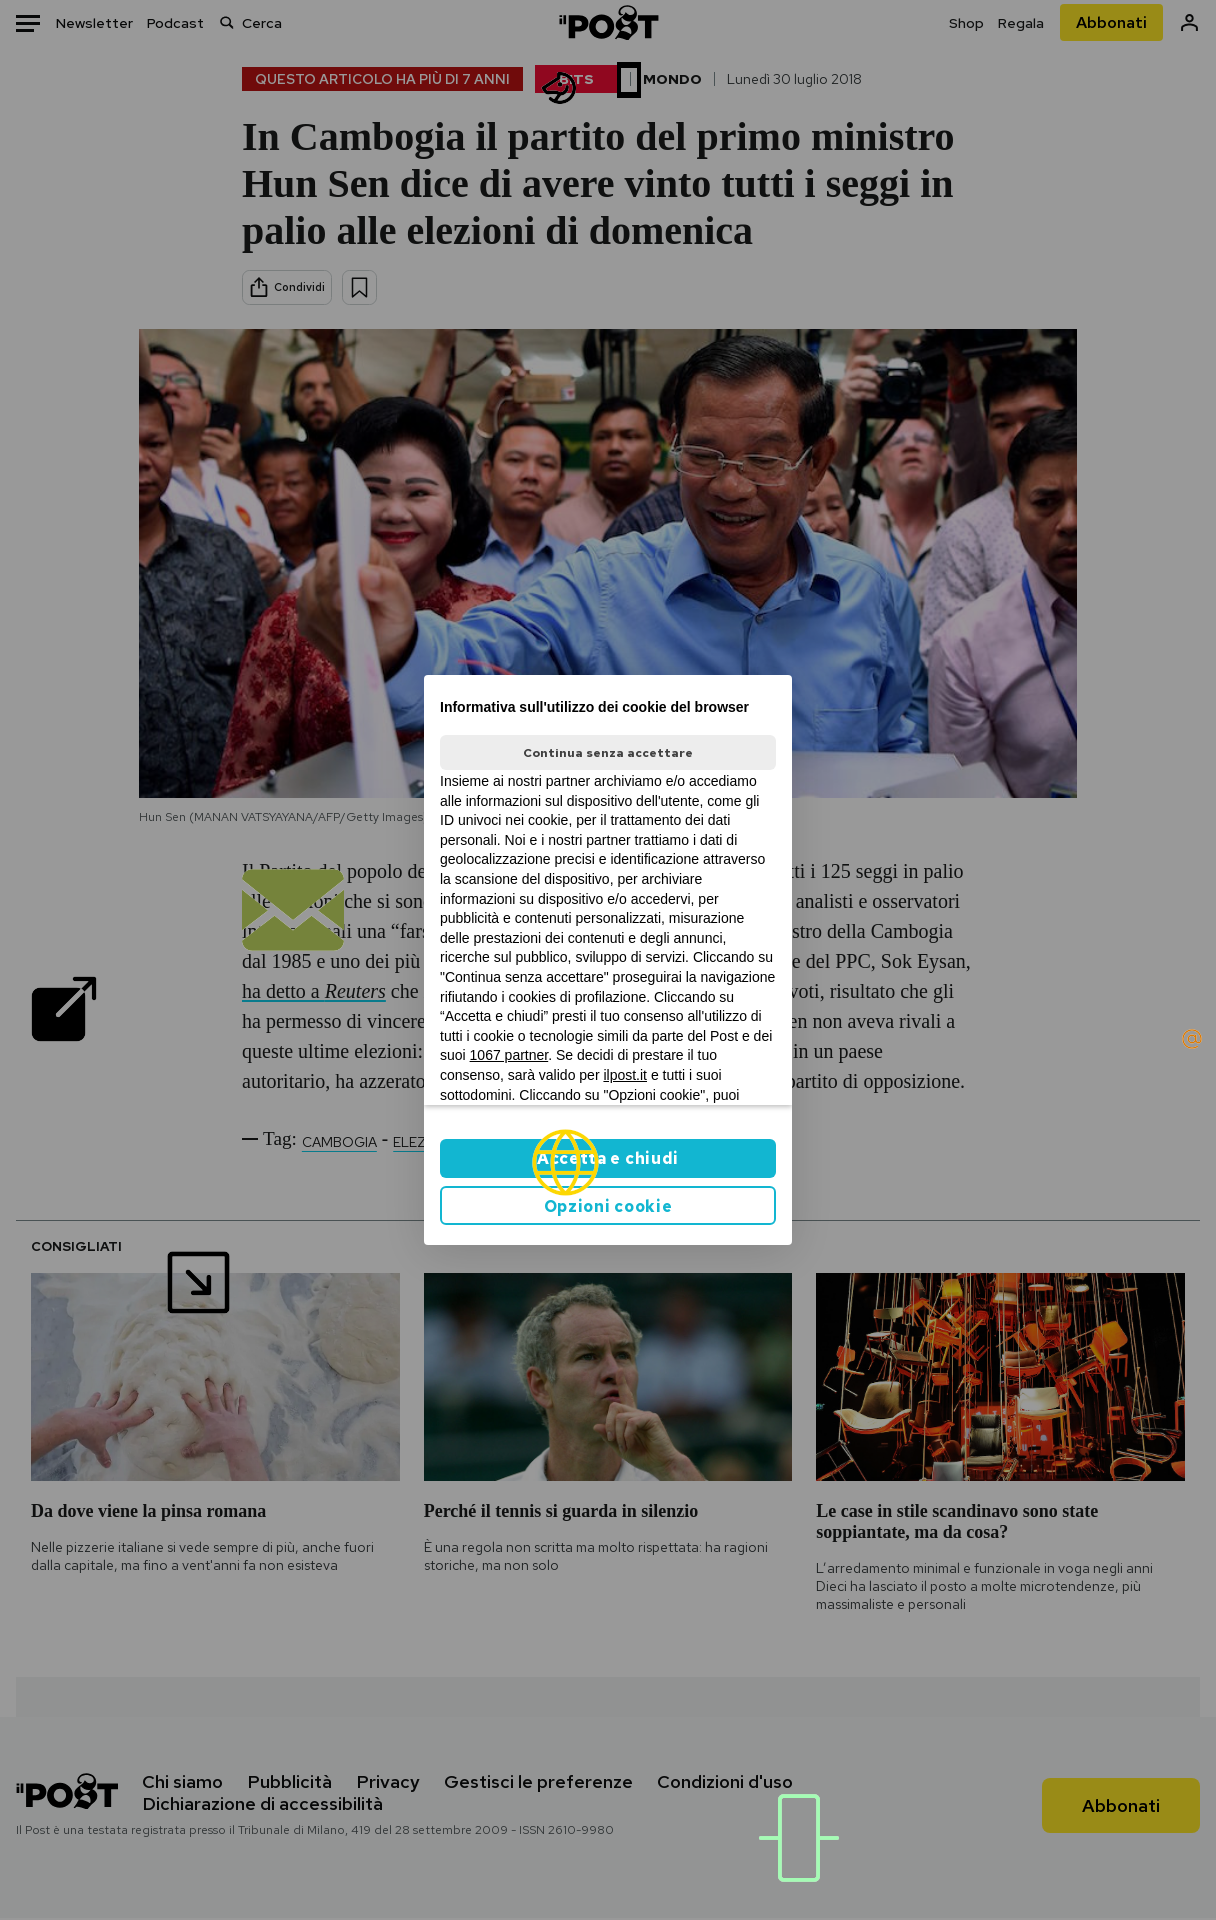 Image resolution: width=1216 pixels, height=1920 pixels. I want to click on open your inbox, so click(293, 910).